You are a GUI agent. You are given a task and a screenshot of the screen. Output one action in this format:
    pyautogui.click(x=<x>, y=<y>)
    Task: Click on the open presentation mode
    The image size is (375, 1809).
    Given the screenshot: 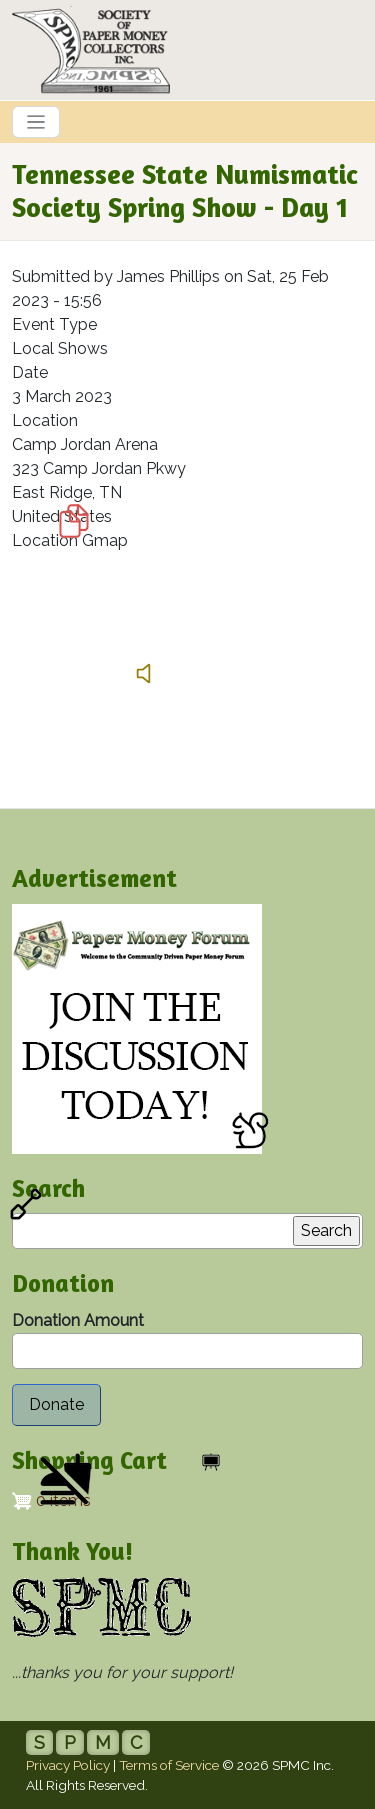 What is the action you would take?
    pyautogui.click(x=211, y=1462)
    